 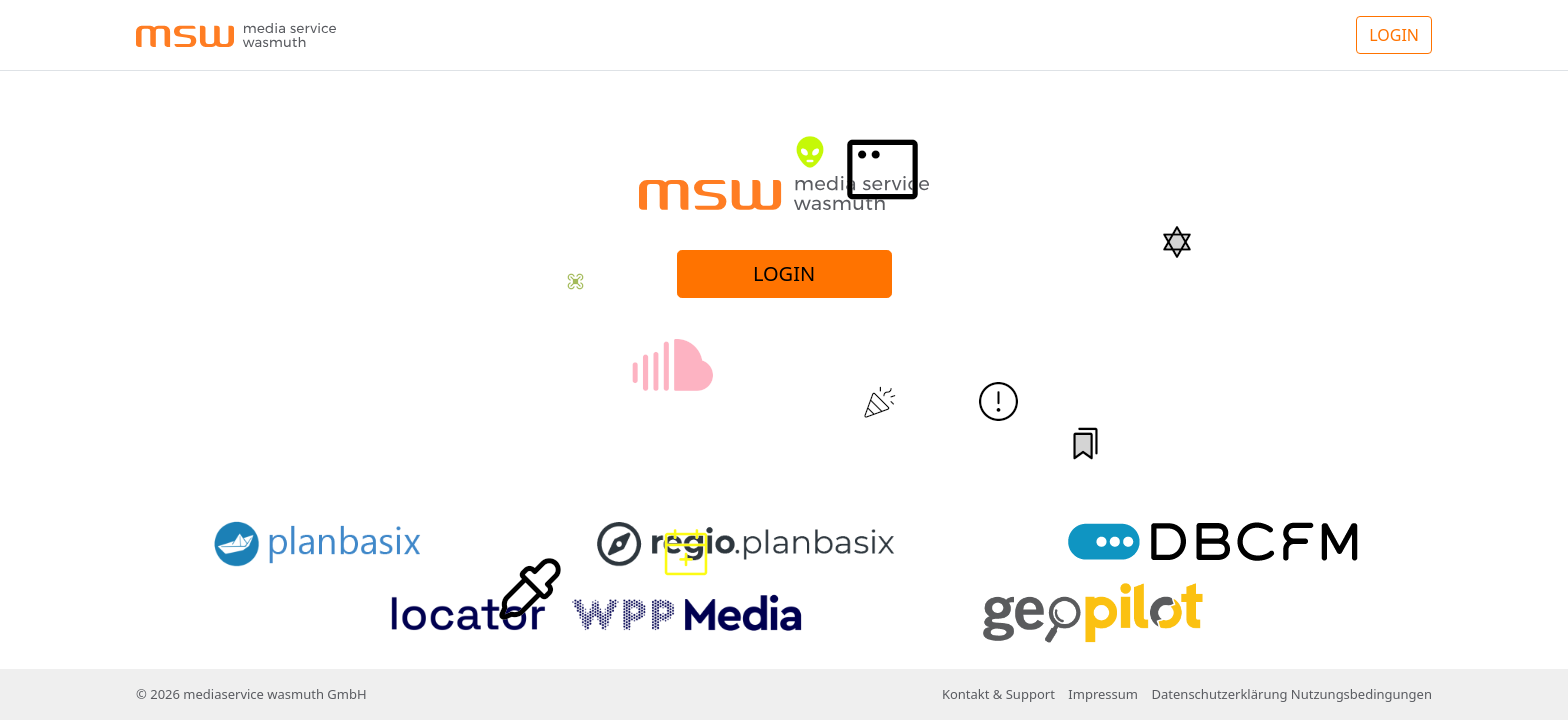 I want to click on access drone controls, so click(x=575, y=281).